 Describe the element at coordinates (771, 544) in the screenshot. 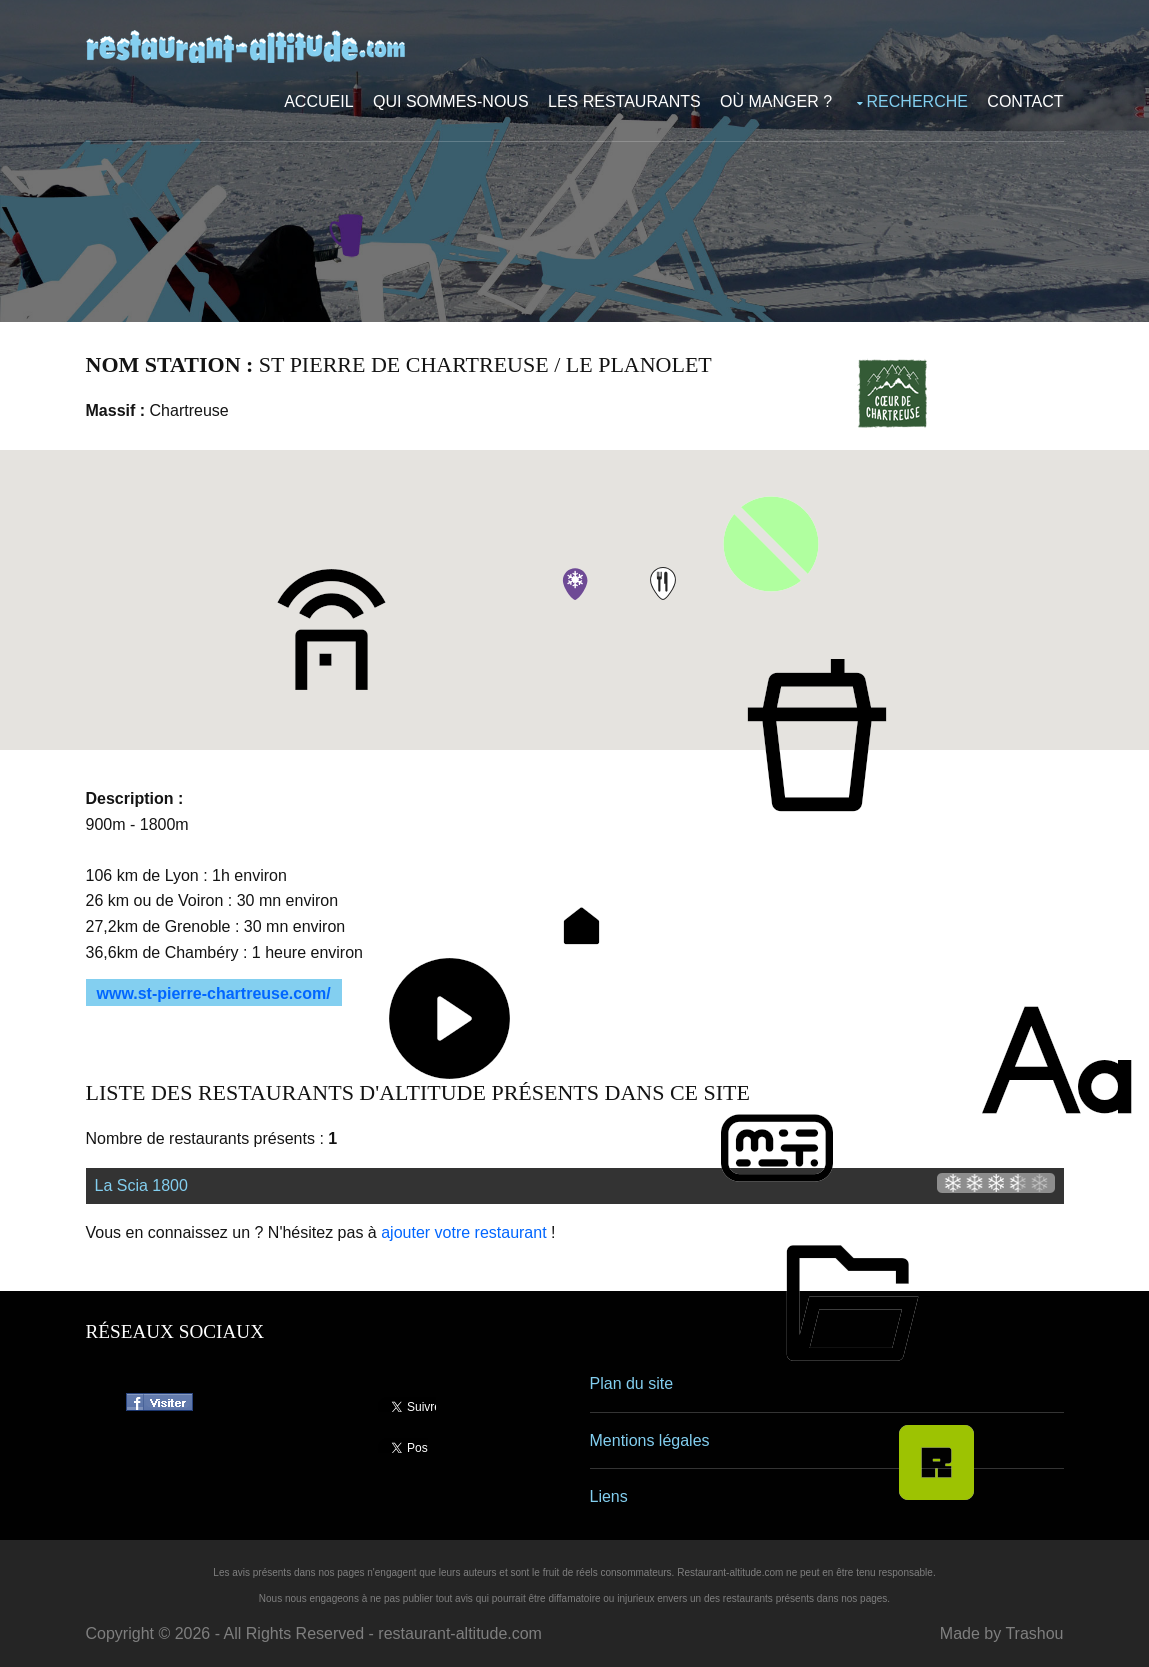

I see `indicates a blocked or restricted action` at that location.